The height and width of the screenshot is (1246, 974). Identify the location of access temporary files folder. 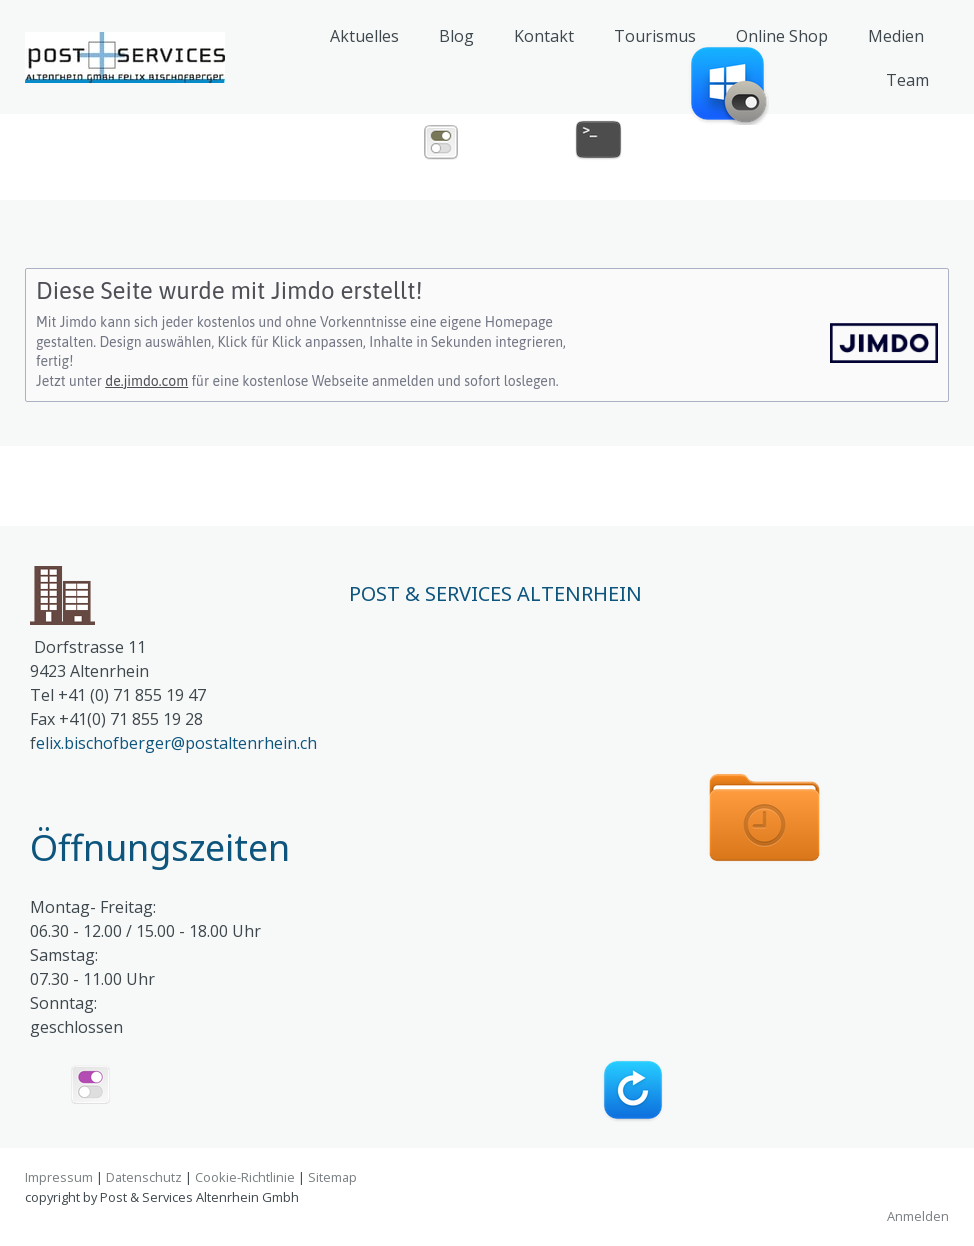
(764, 817).